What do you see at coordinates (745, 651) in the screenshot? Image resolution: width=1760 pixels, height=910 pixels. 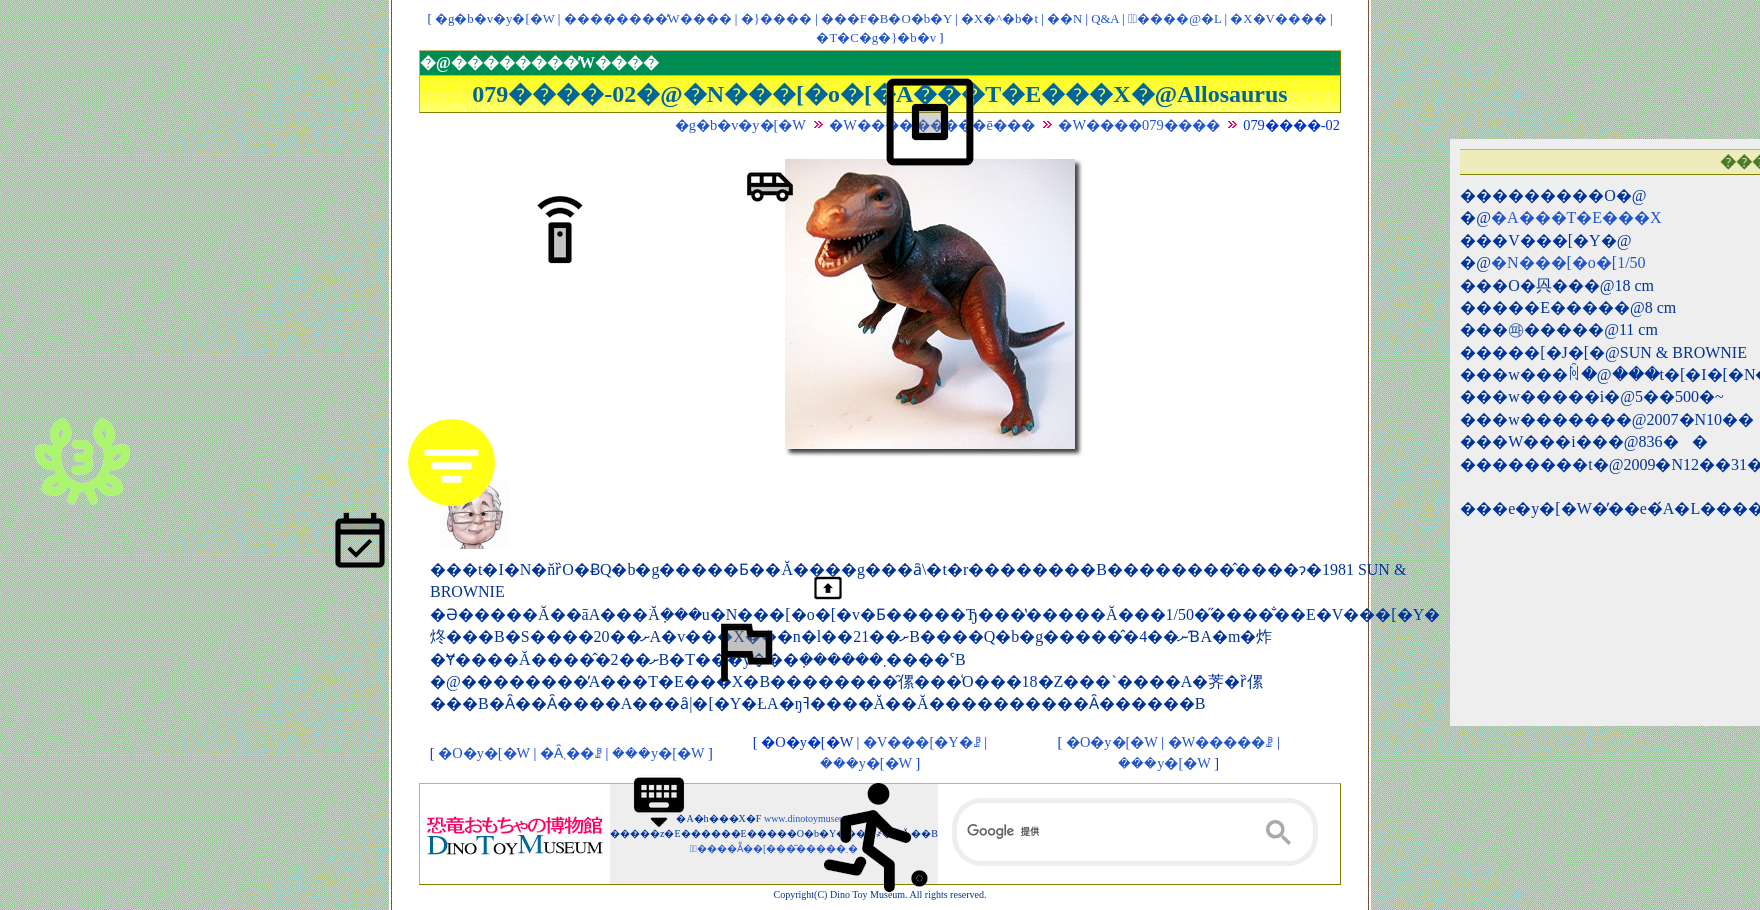 I see `flag or mark an item for follow-up` at bounding box center [745, 651].